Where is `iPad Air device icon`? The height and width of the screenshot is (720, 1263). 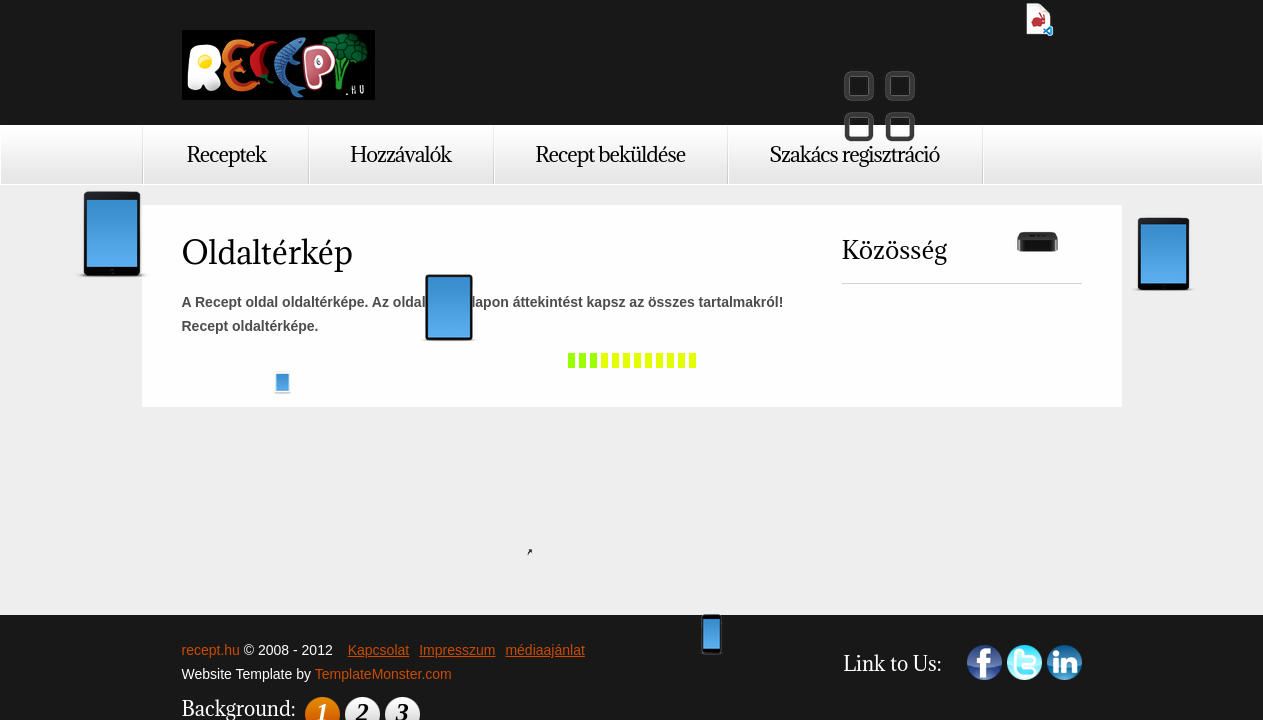 iPad Air device icon is located at coordinates (449, 308).